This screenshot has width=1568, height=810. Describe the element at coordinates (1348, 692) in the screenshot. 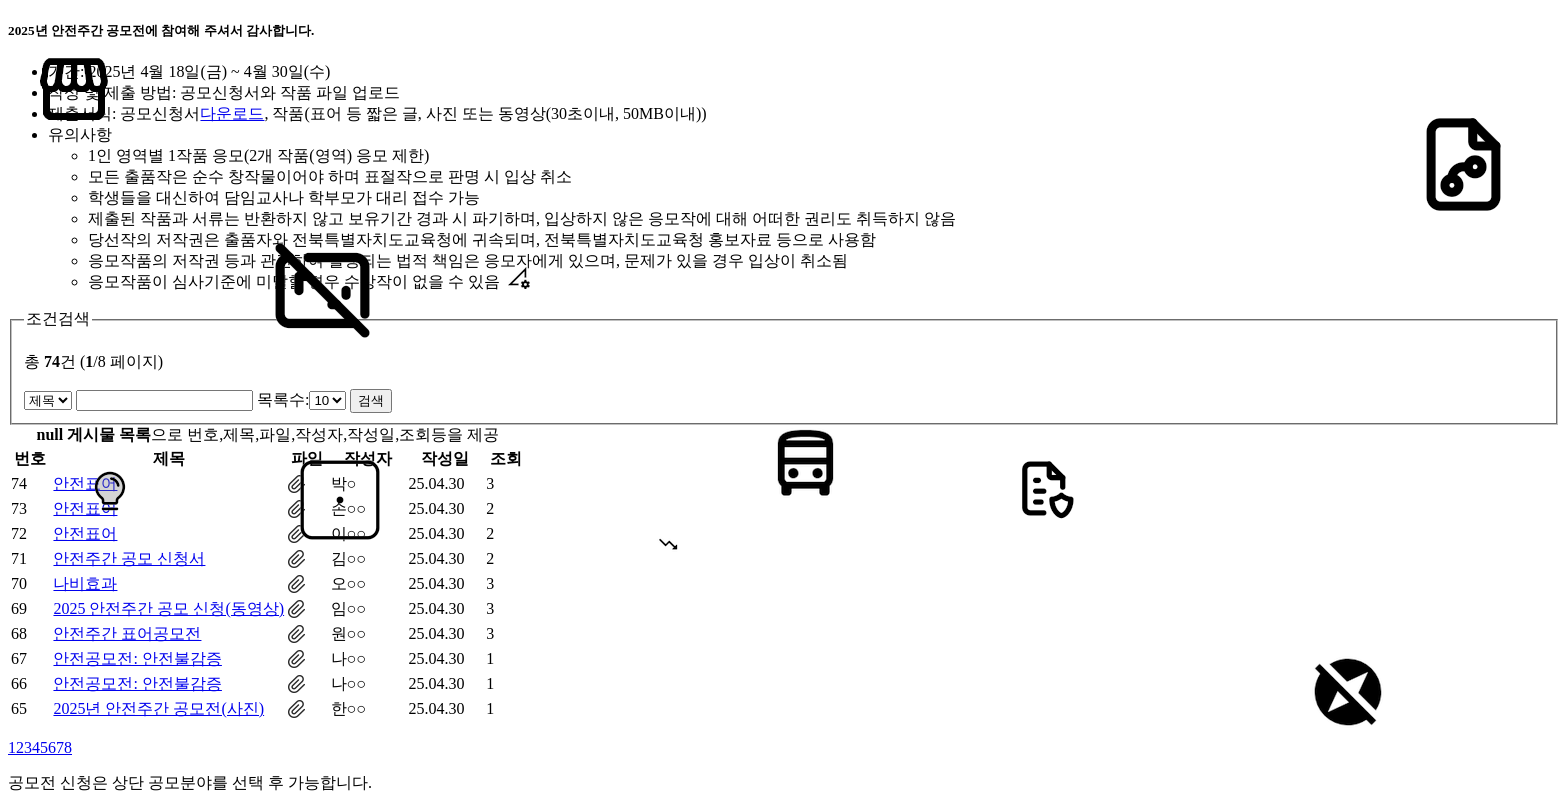

I see `disable compass or navigation mode` at that location.